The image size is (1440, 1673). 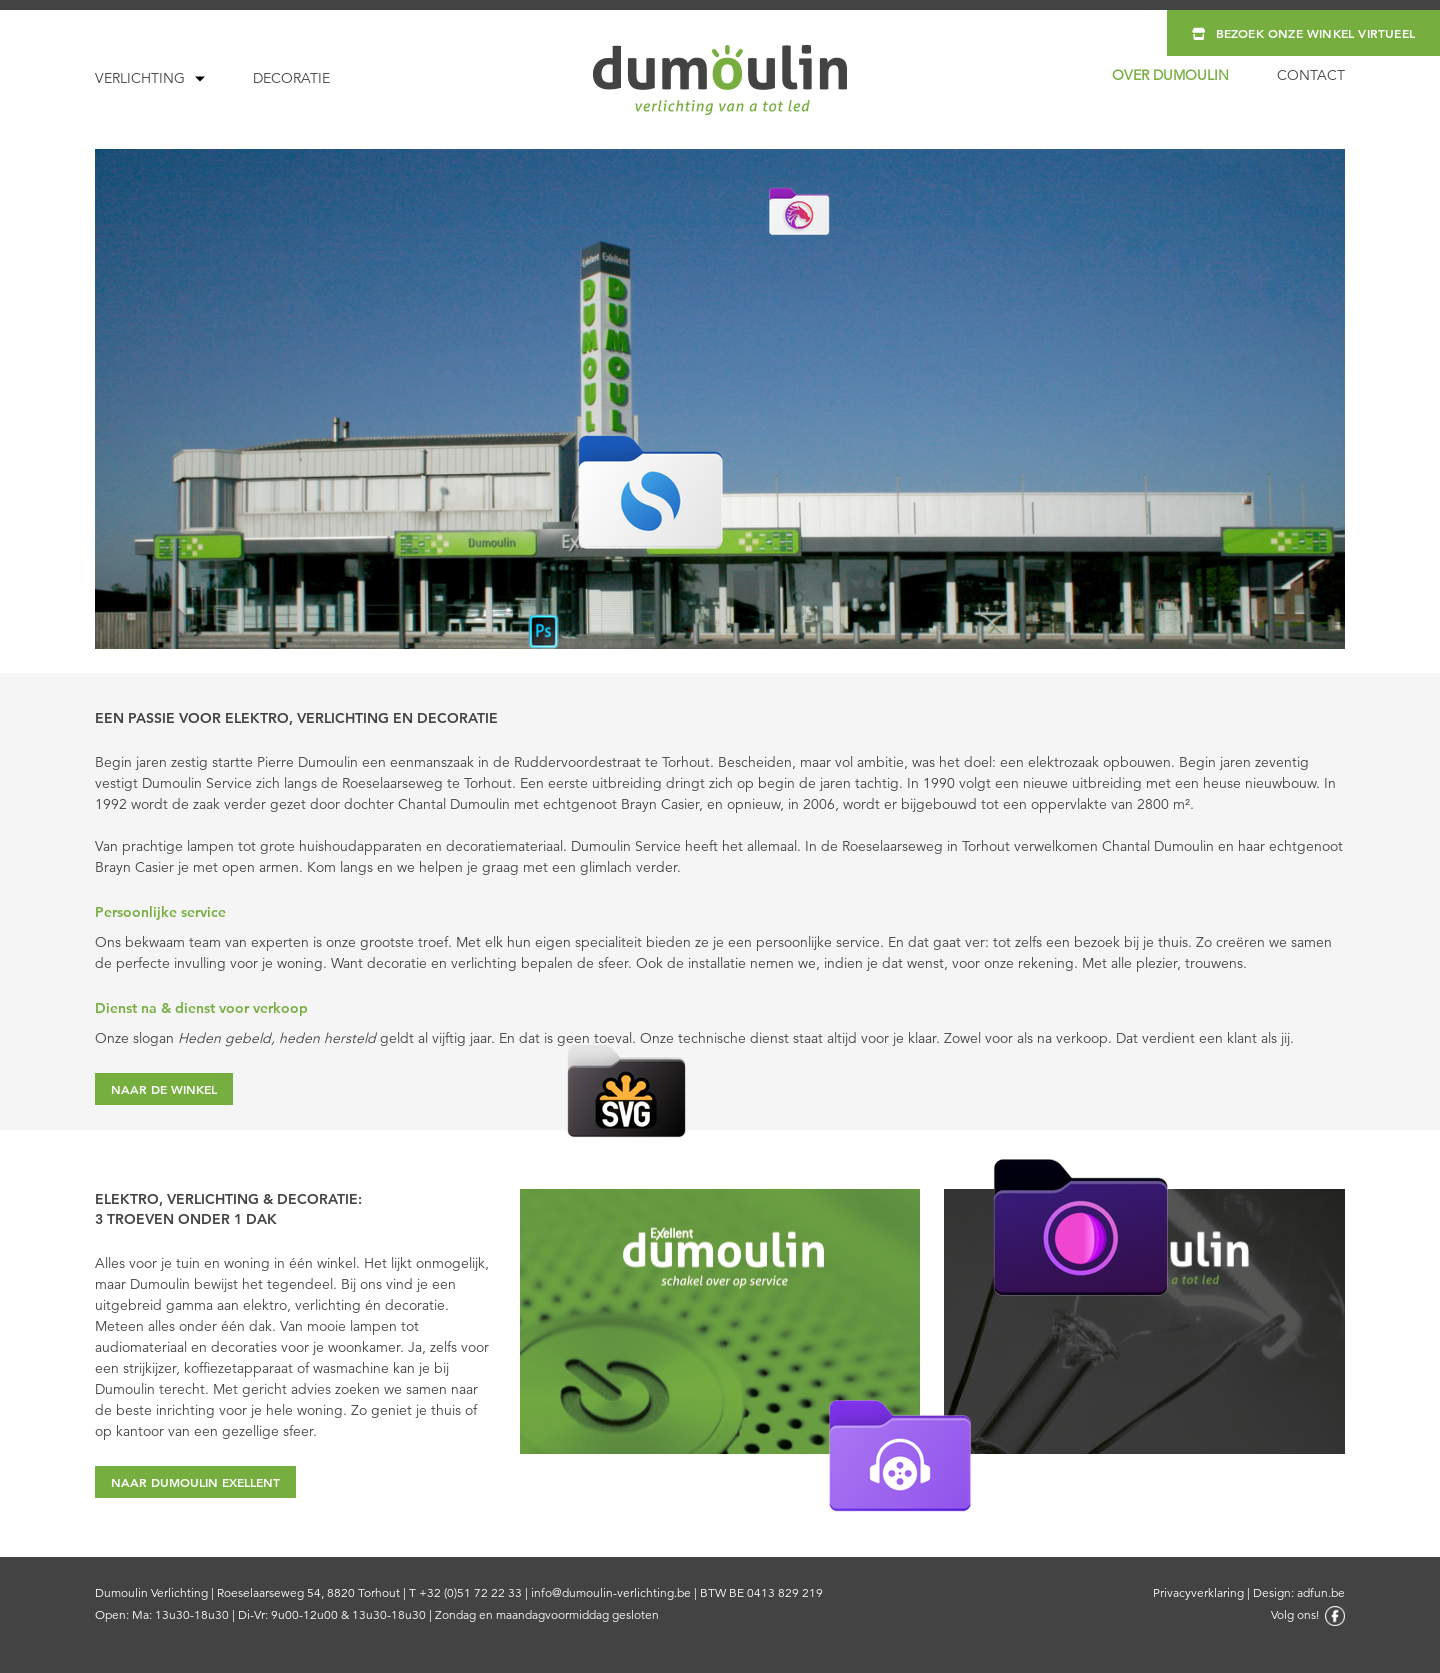 I want to click on open wondershare demoair folder, so click(x=1080, y=1232).